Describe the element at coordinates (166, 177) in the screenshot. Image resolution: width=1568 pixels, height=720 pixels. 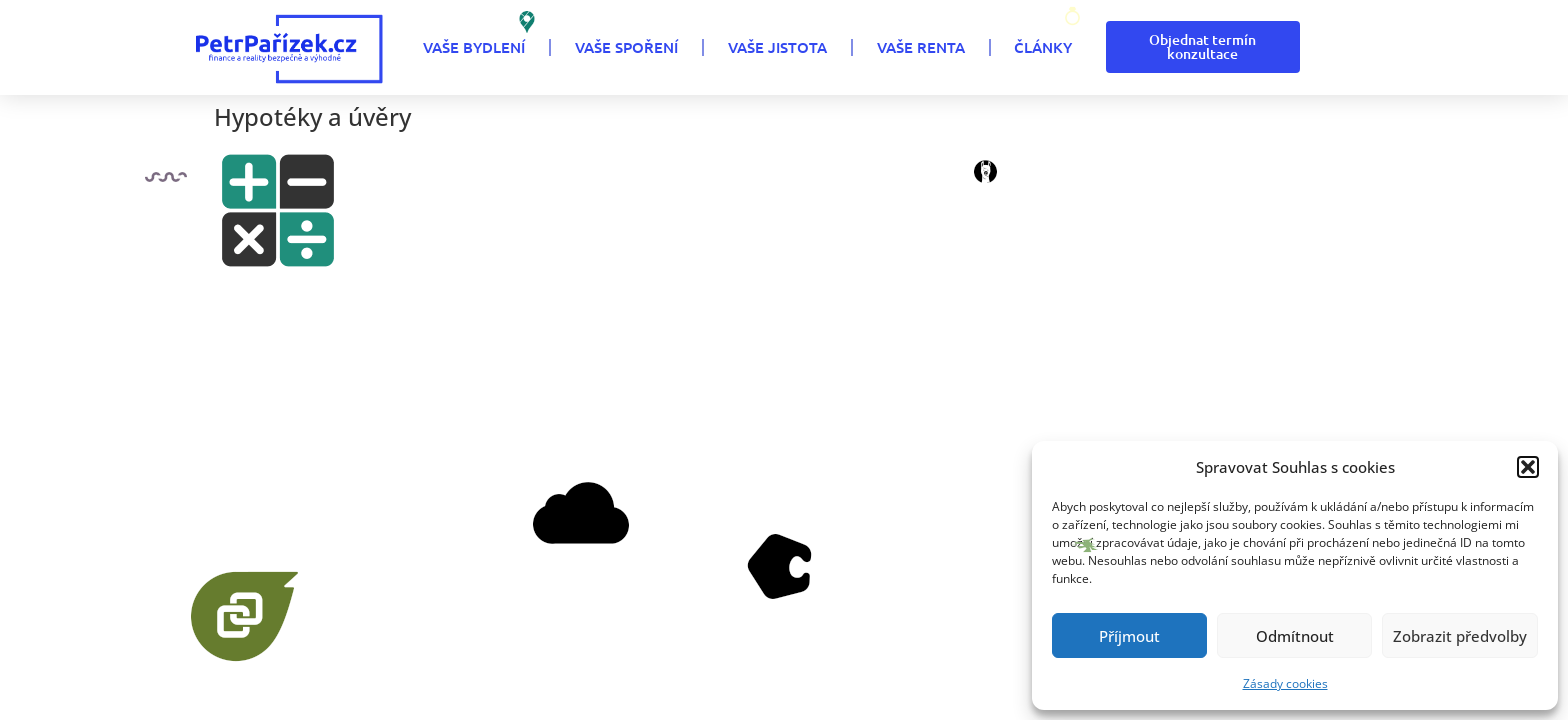
I see `SWR (stale-while-revalidate) library logo` at that location.